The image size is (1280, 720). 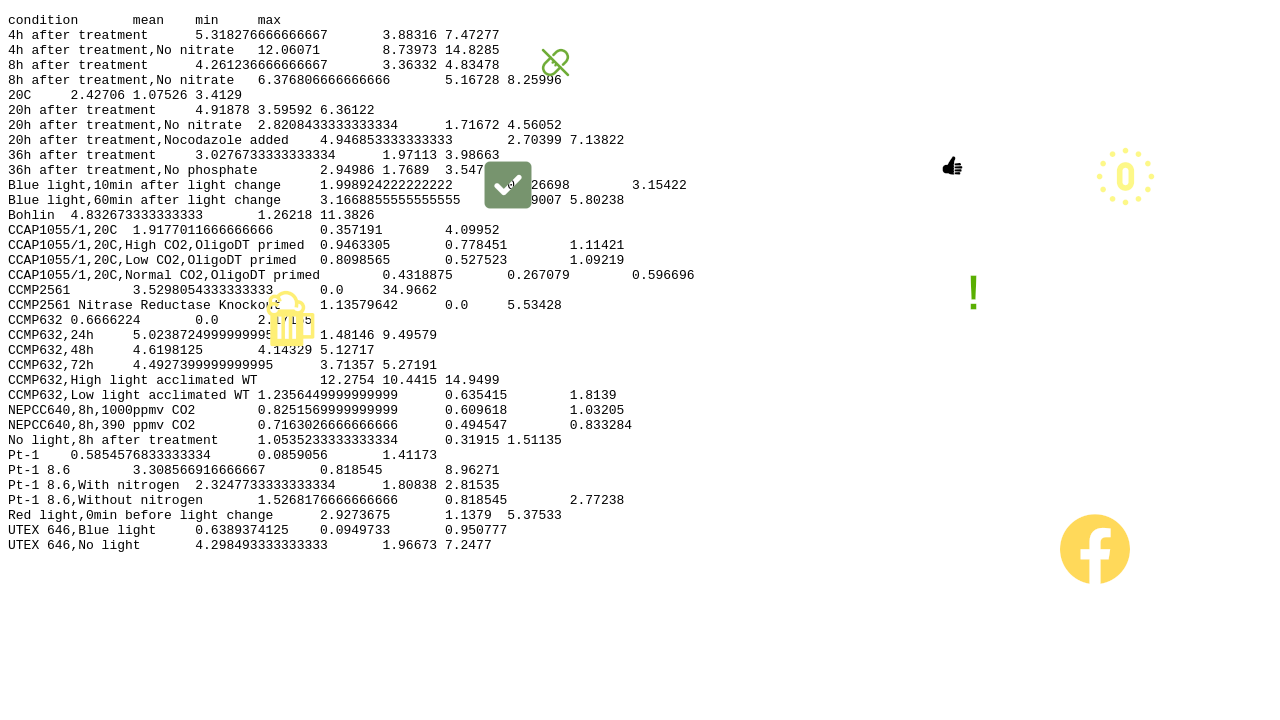 I want to click on indicates a loading or processing state, so click(x=1125, y=176).